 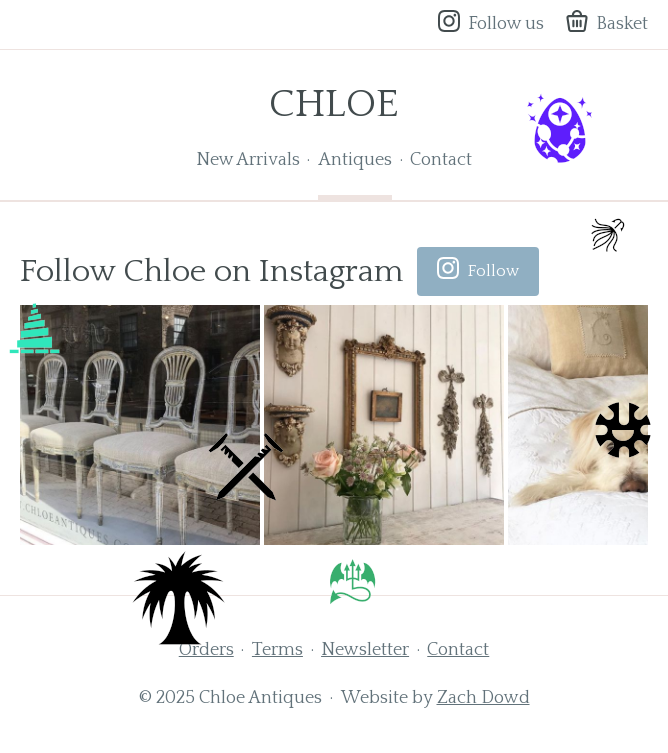 I want to click on crafting or construction materials in a game inventory, so click(x=246, y=466).